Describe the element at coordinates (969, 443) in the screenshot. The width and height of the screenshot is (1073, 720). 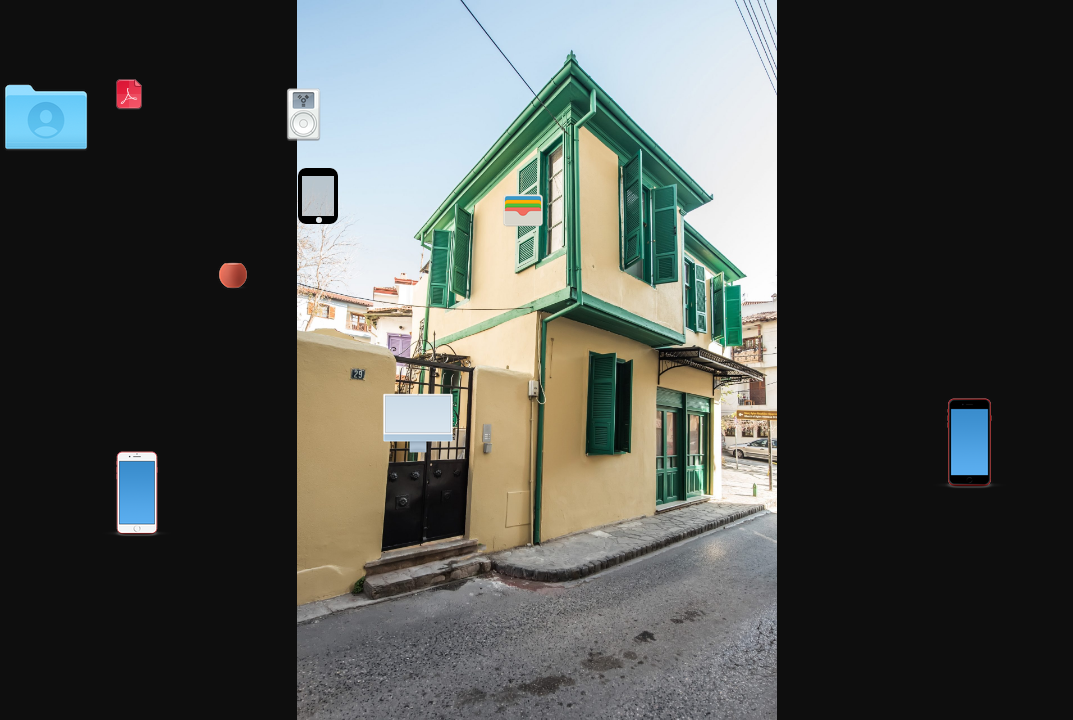
I see `iPhone 8 Plus device icon in red/product red color` at that location.